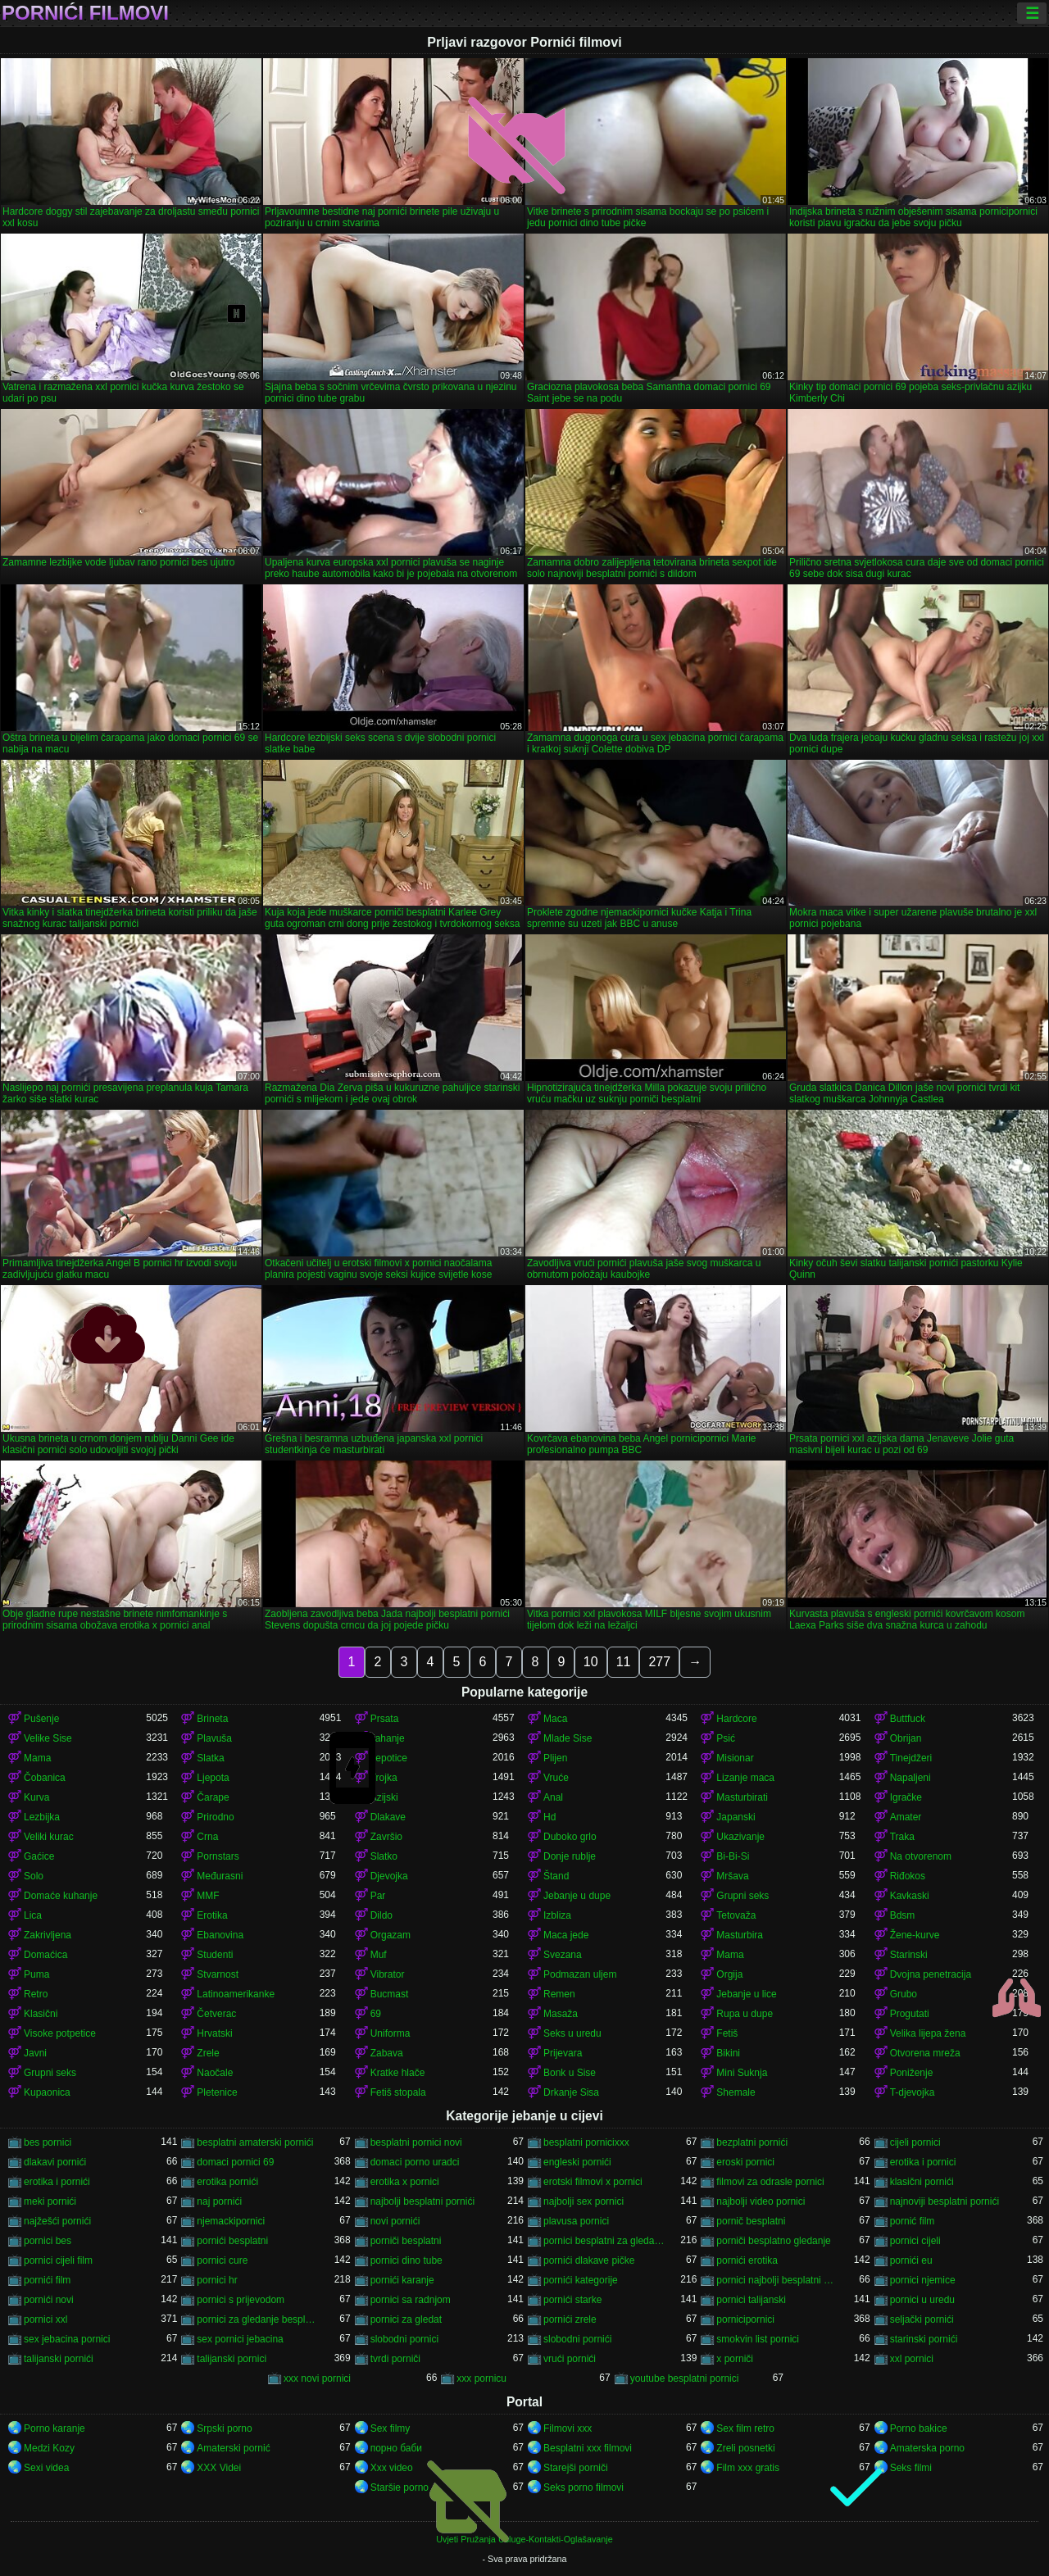 This screenshot has width=1049, height=2576. I want to click on find nearby charging stations, so click(352, 1768).